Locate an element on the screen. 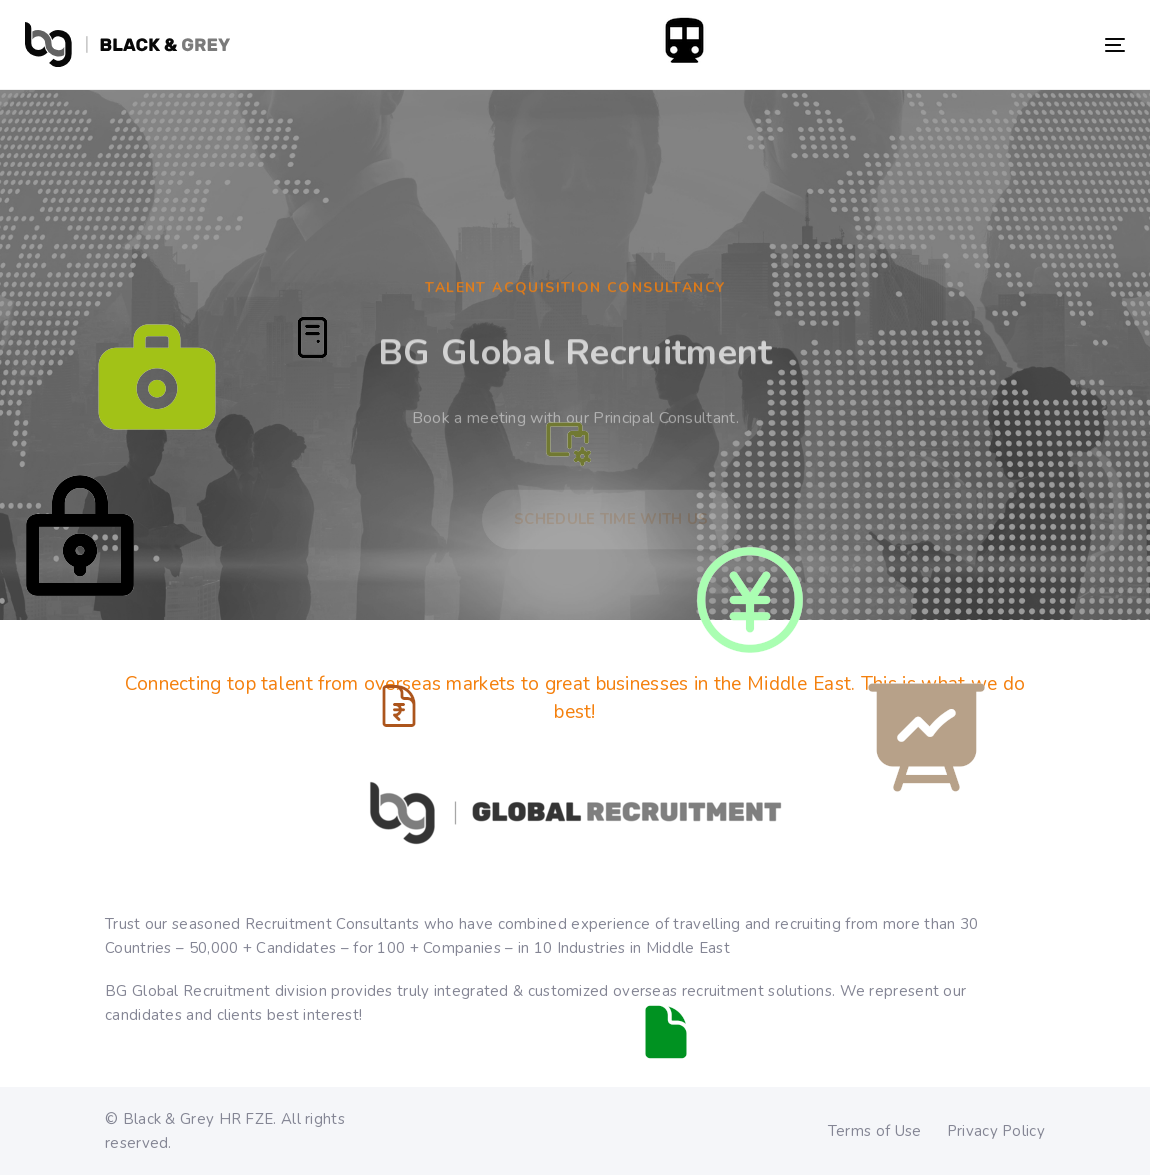 The height and width of the screenshot is (1175, 1150). get public transit directions is located at coordinates (684, 41).